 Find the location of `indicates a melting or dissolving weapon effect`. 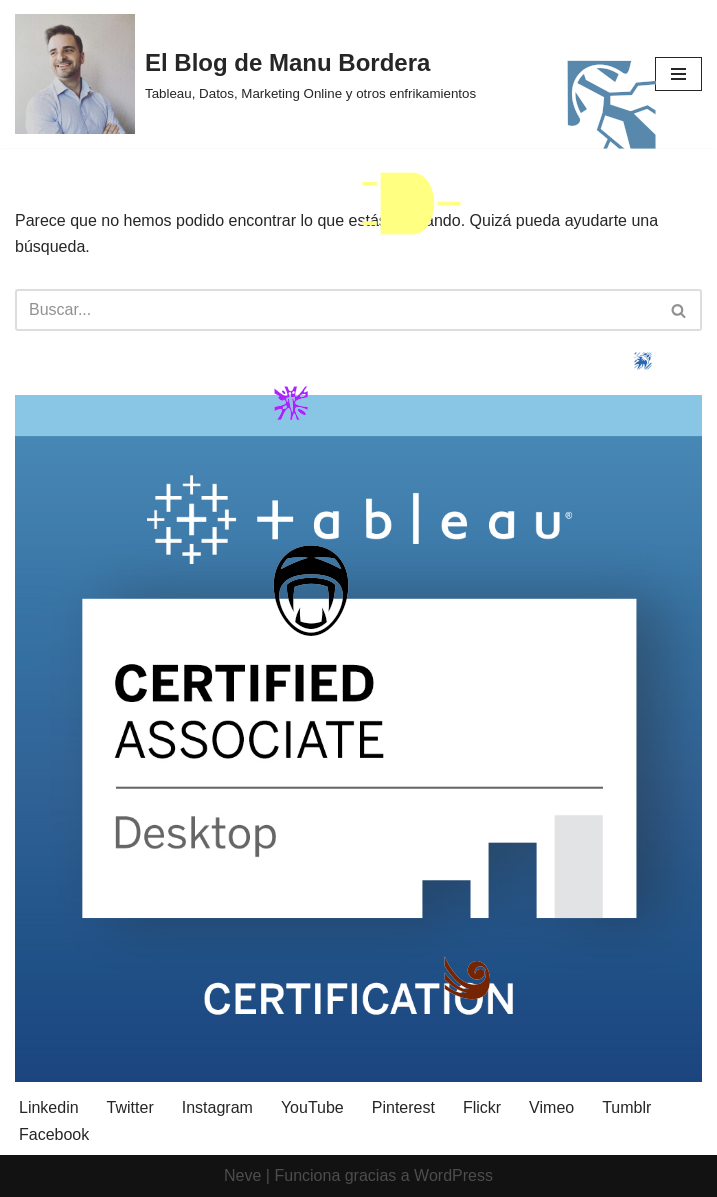

indicates a melting or dissolving weapon effect is located at coordinates (291, 403).